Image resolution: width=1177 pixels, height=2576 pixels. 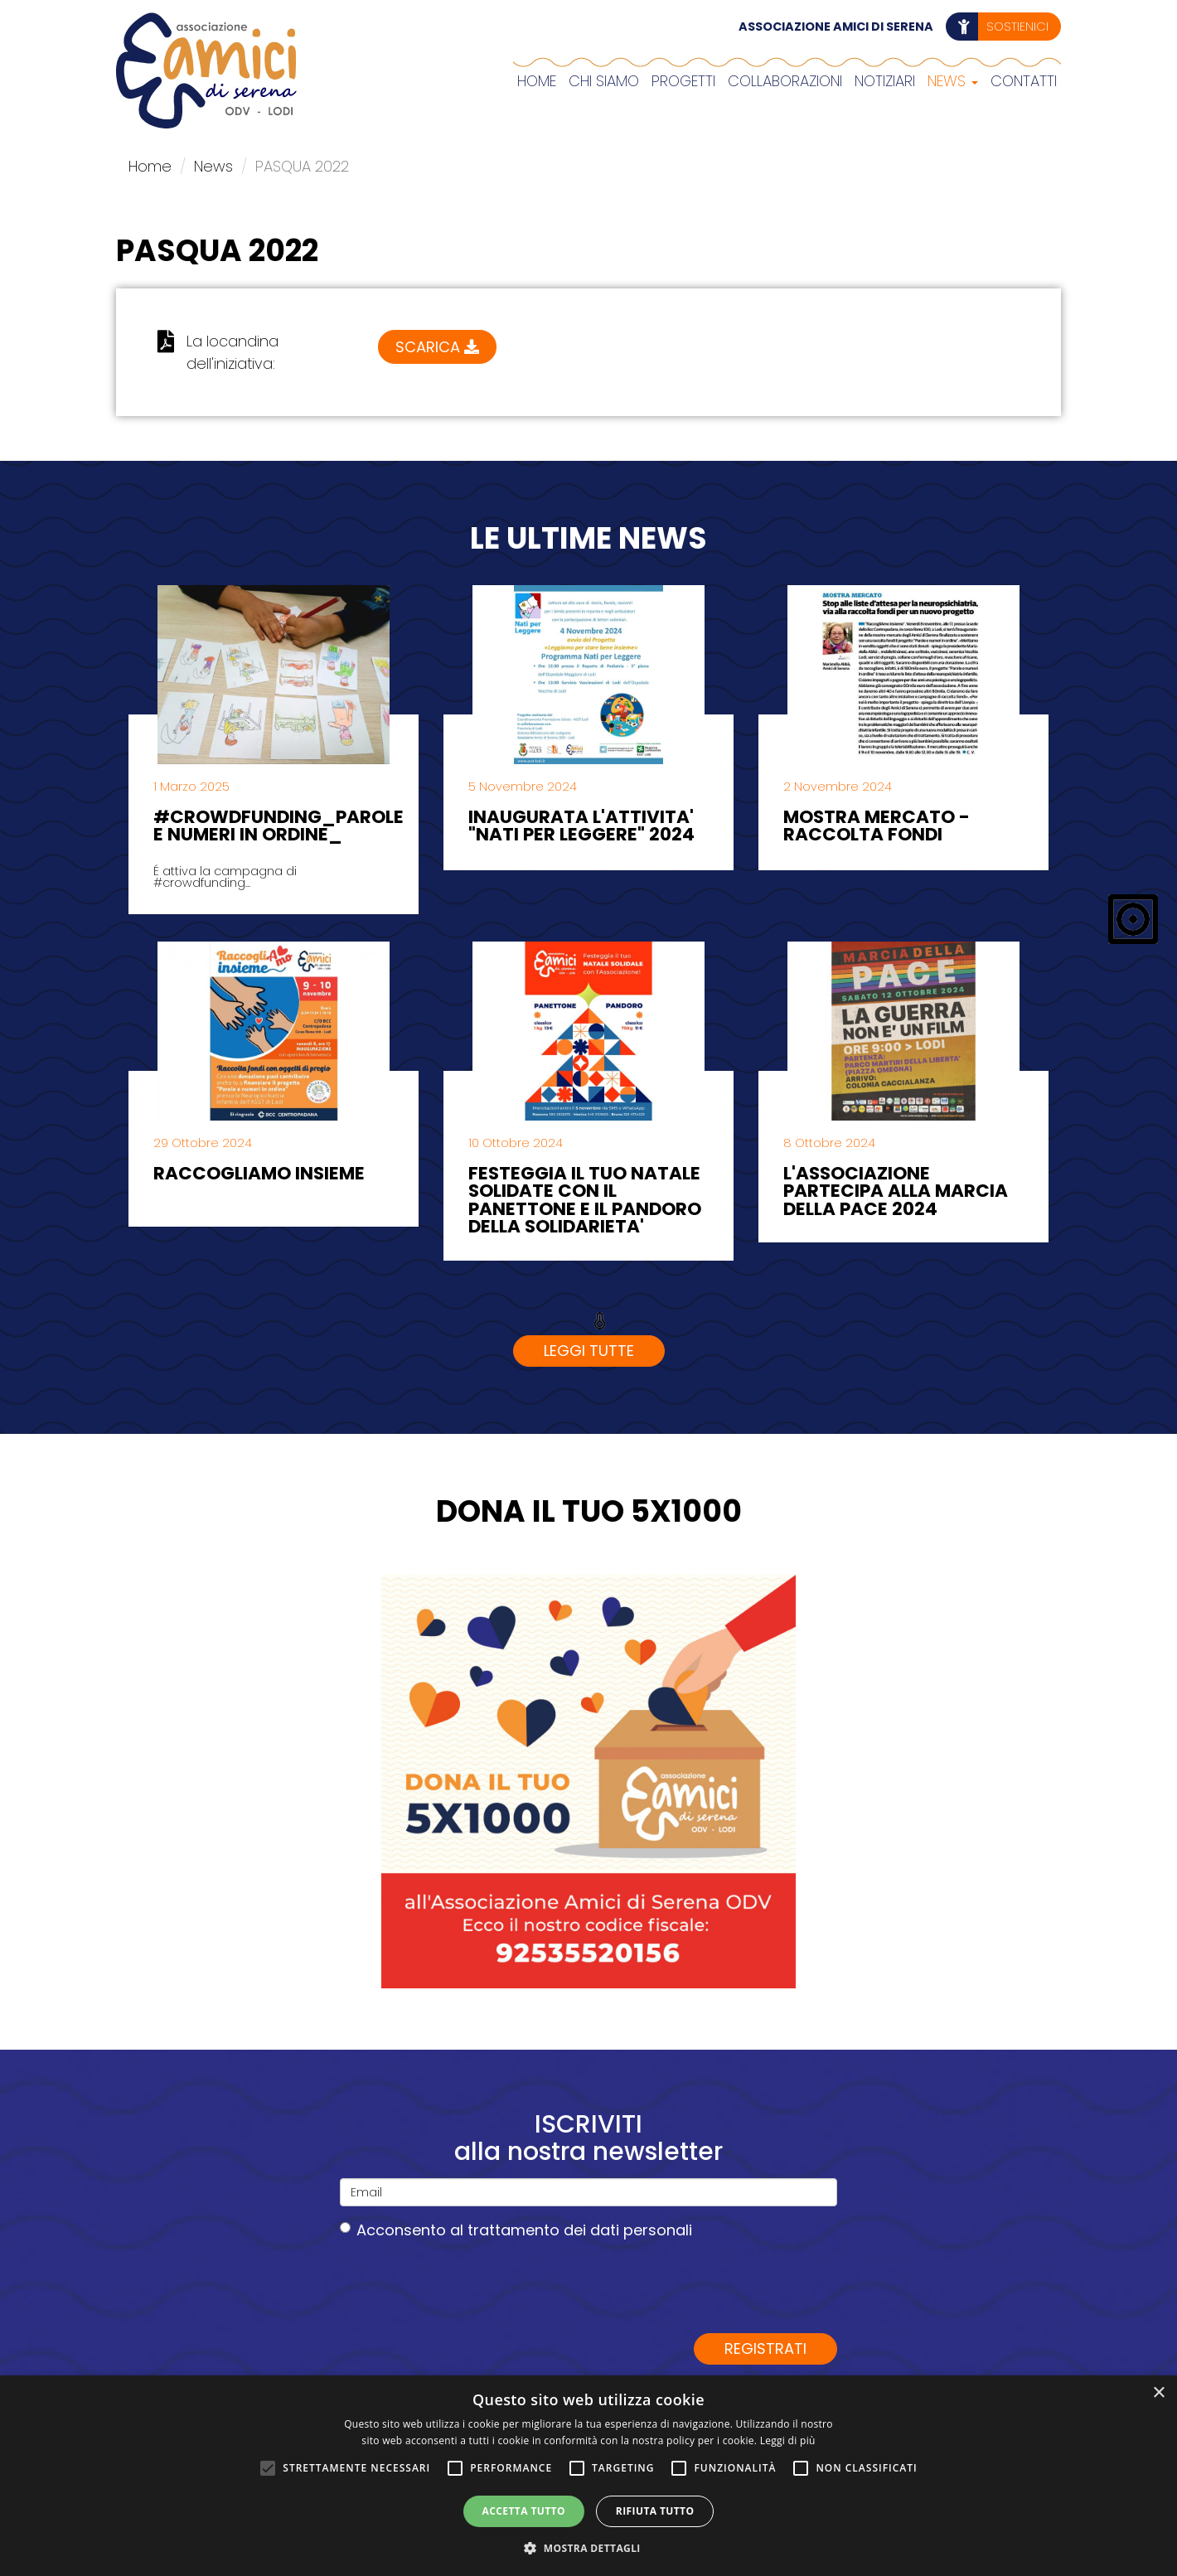 I want to click on indicates high temperature reading, so click(x=599, y=1320).